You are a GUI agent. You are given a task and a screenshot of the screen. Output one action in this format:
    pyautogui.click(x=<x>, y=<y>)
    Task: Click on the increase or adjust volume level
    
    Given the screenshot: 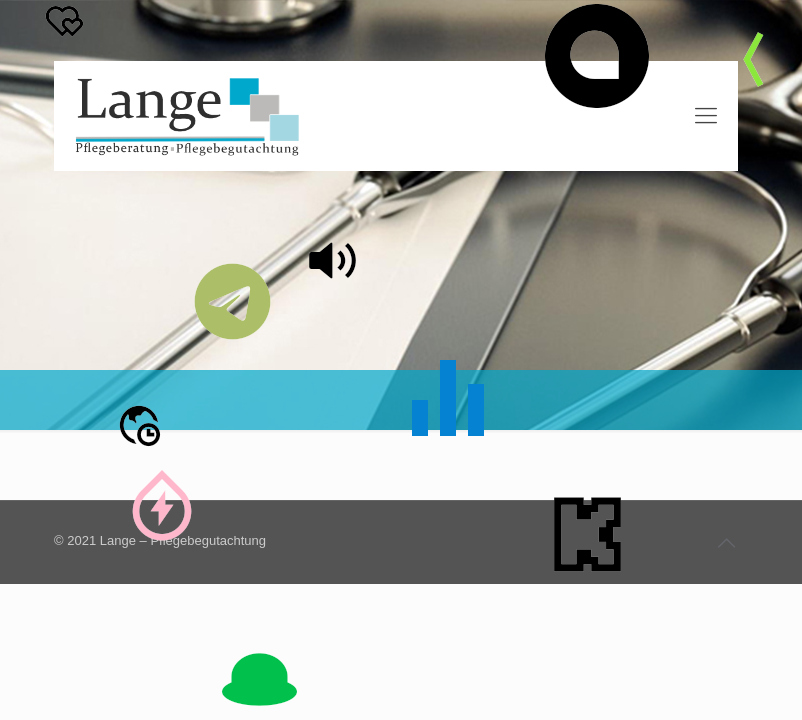 What is the action you would take?
    pyautogui.click(x=332, y=260)
    